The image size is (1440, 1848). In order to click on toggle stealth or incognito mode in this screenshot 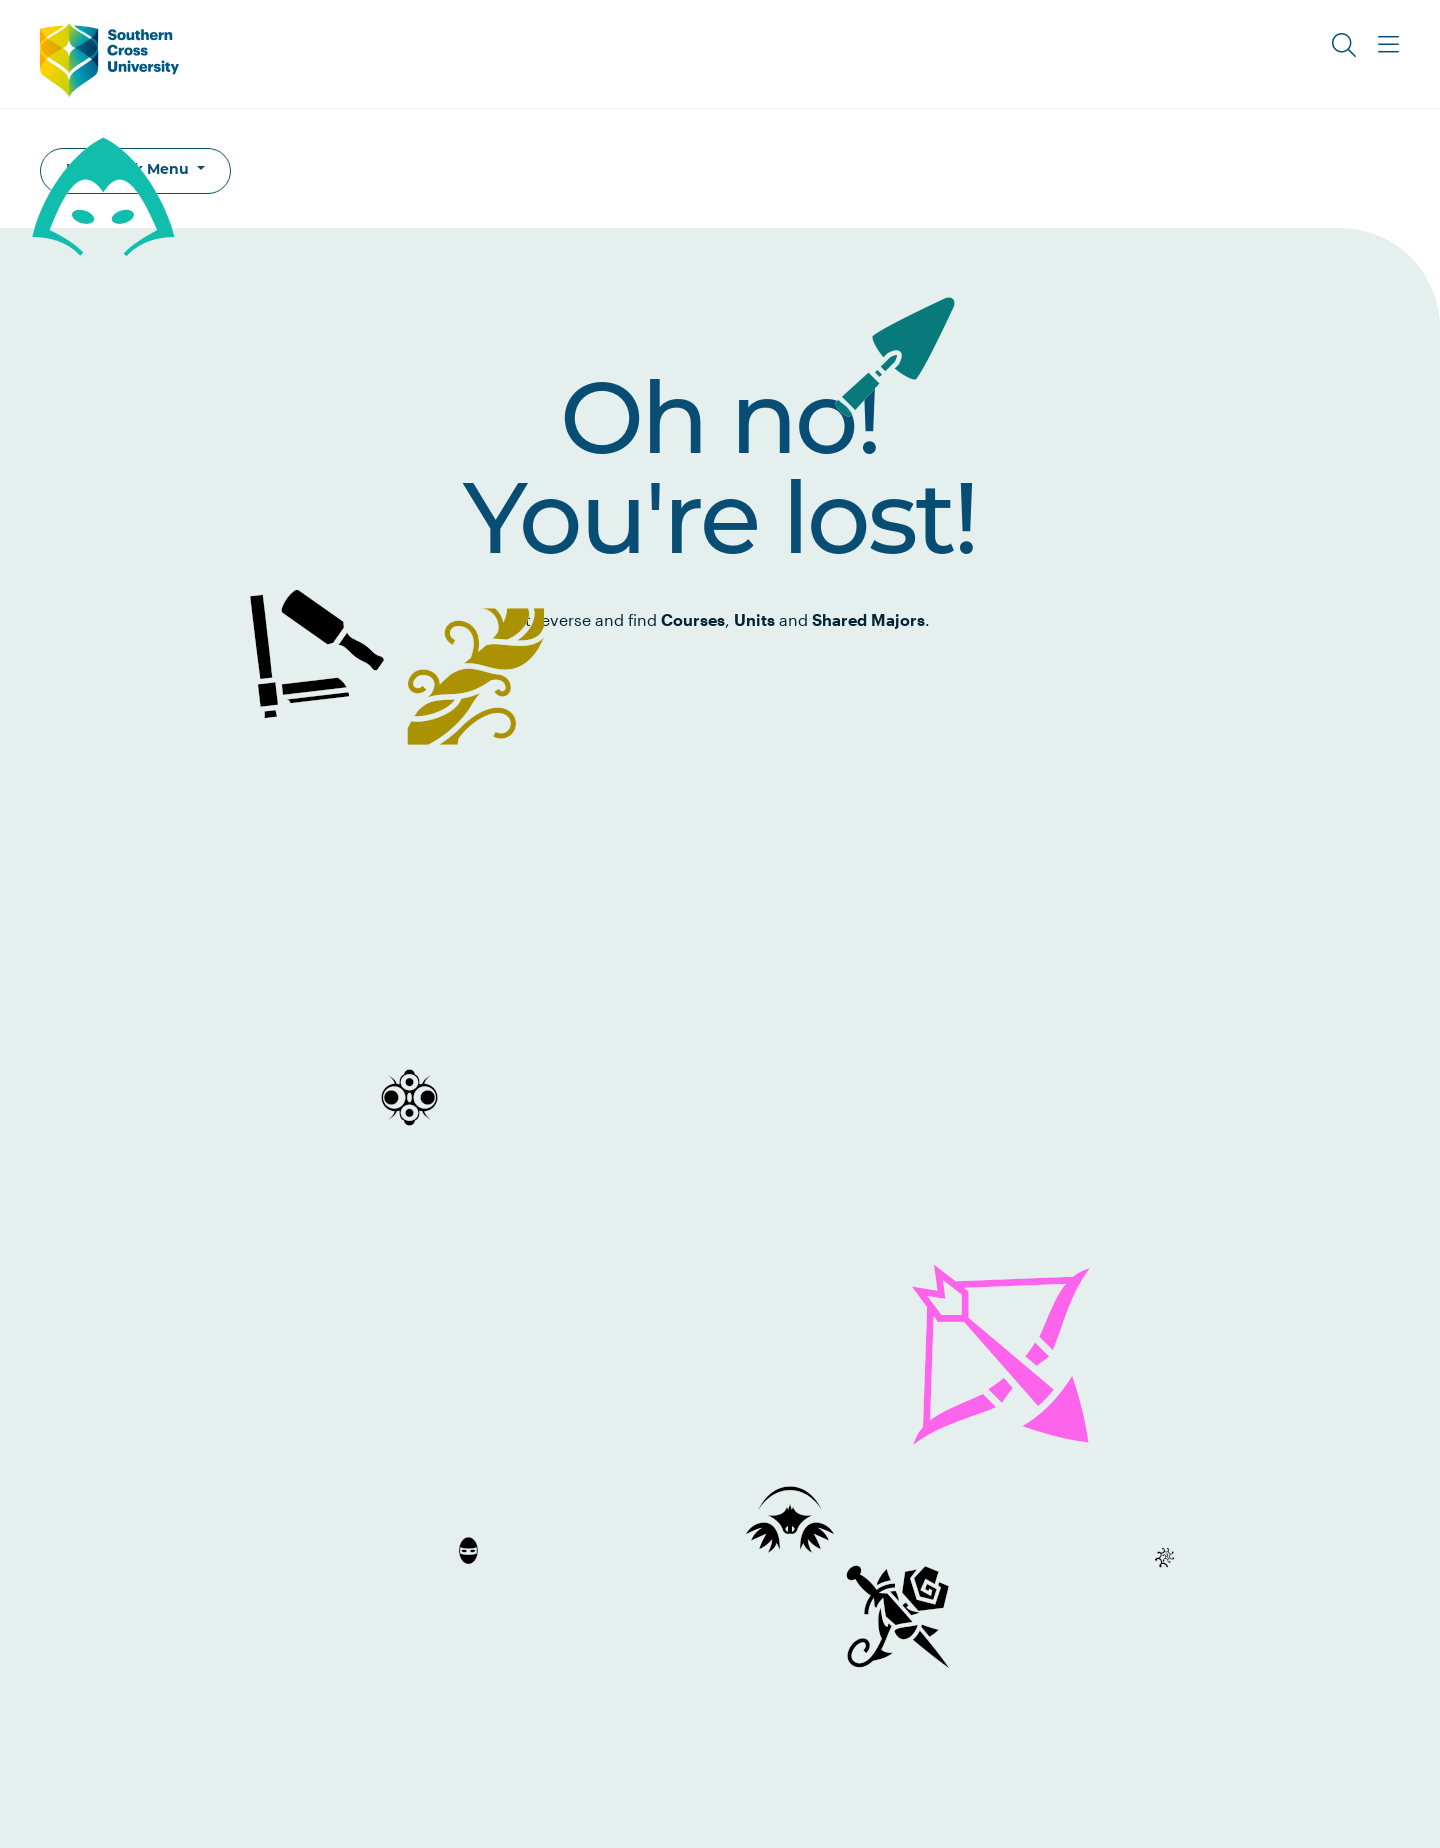, I will do `click(468, 1550)`.